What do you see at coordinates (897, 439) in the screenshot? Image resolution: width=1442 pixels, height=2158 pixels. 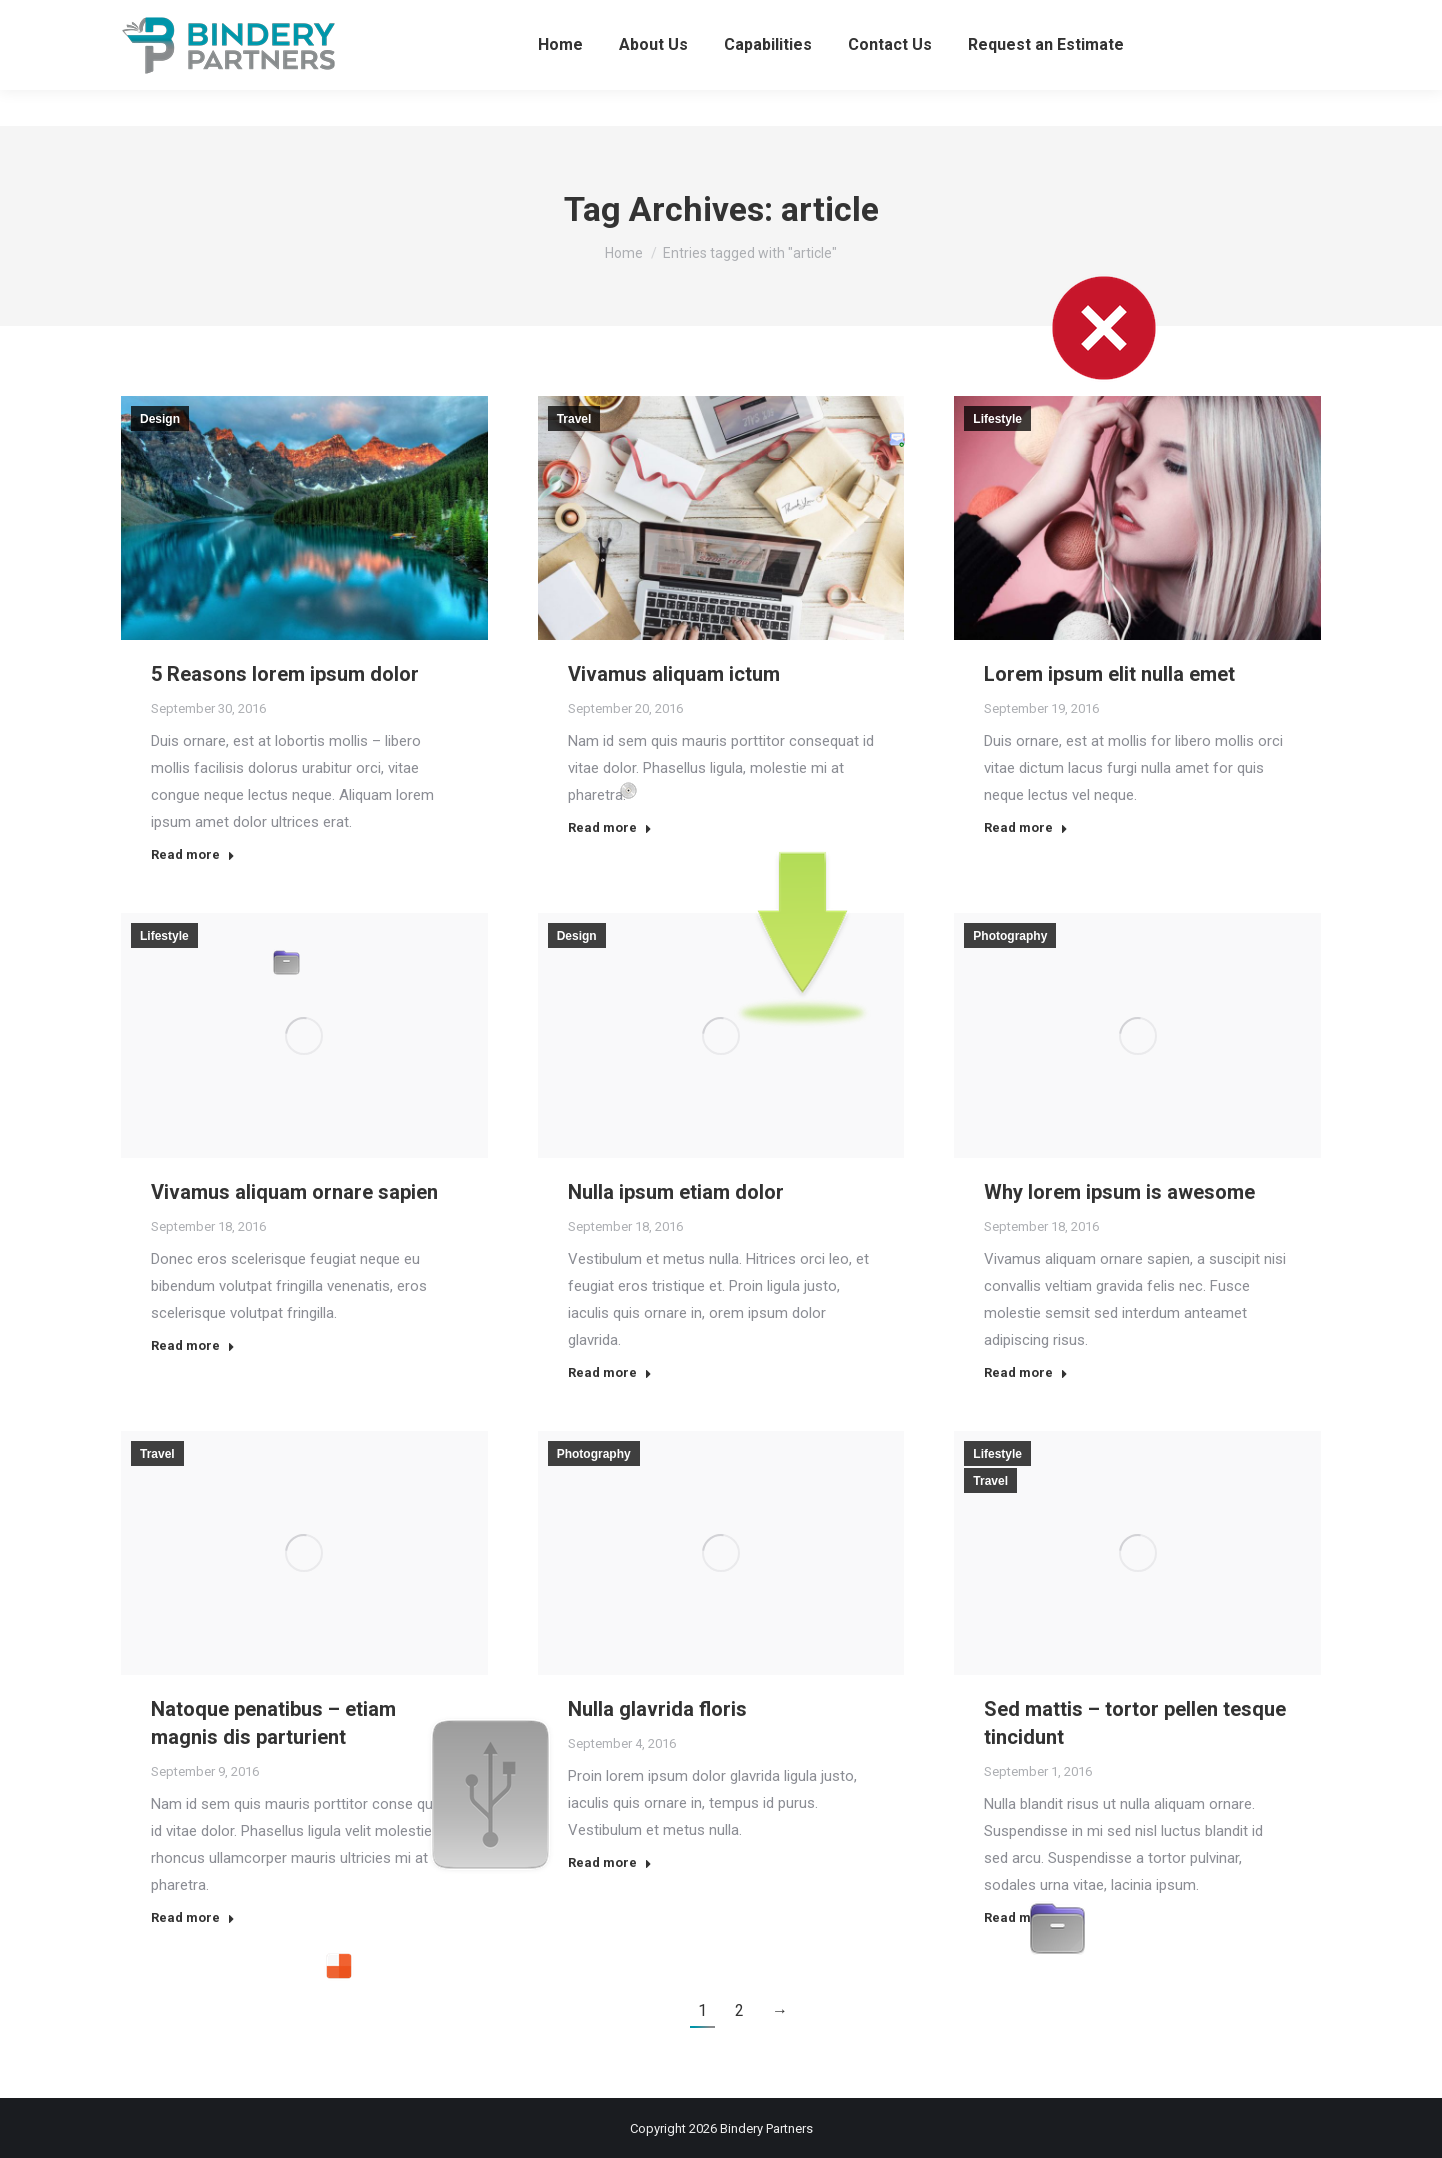 I see `compose a new email message` at bounding box center [897, 439].